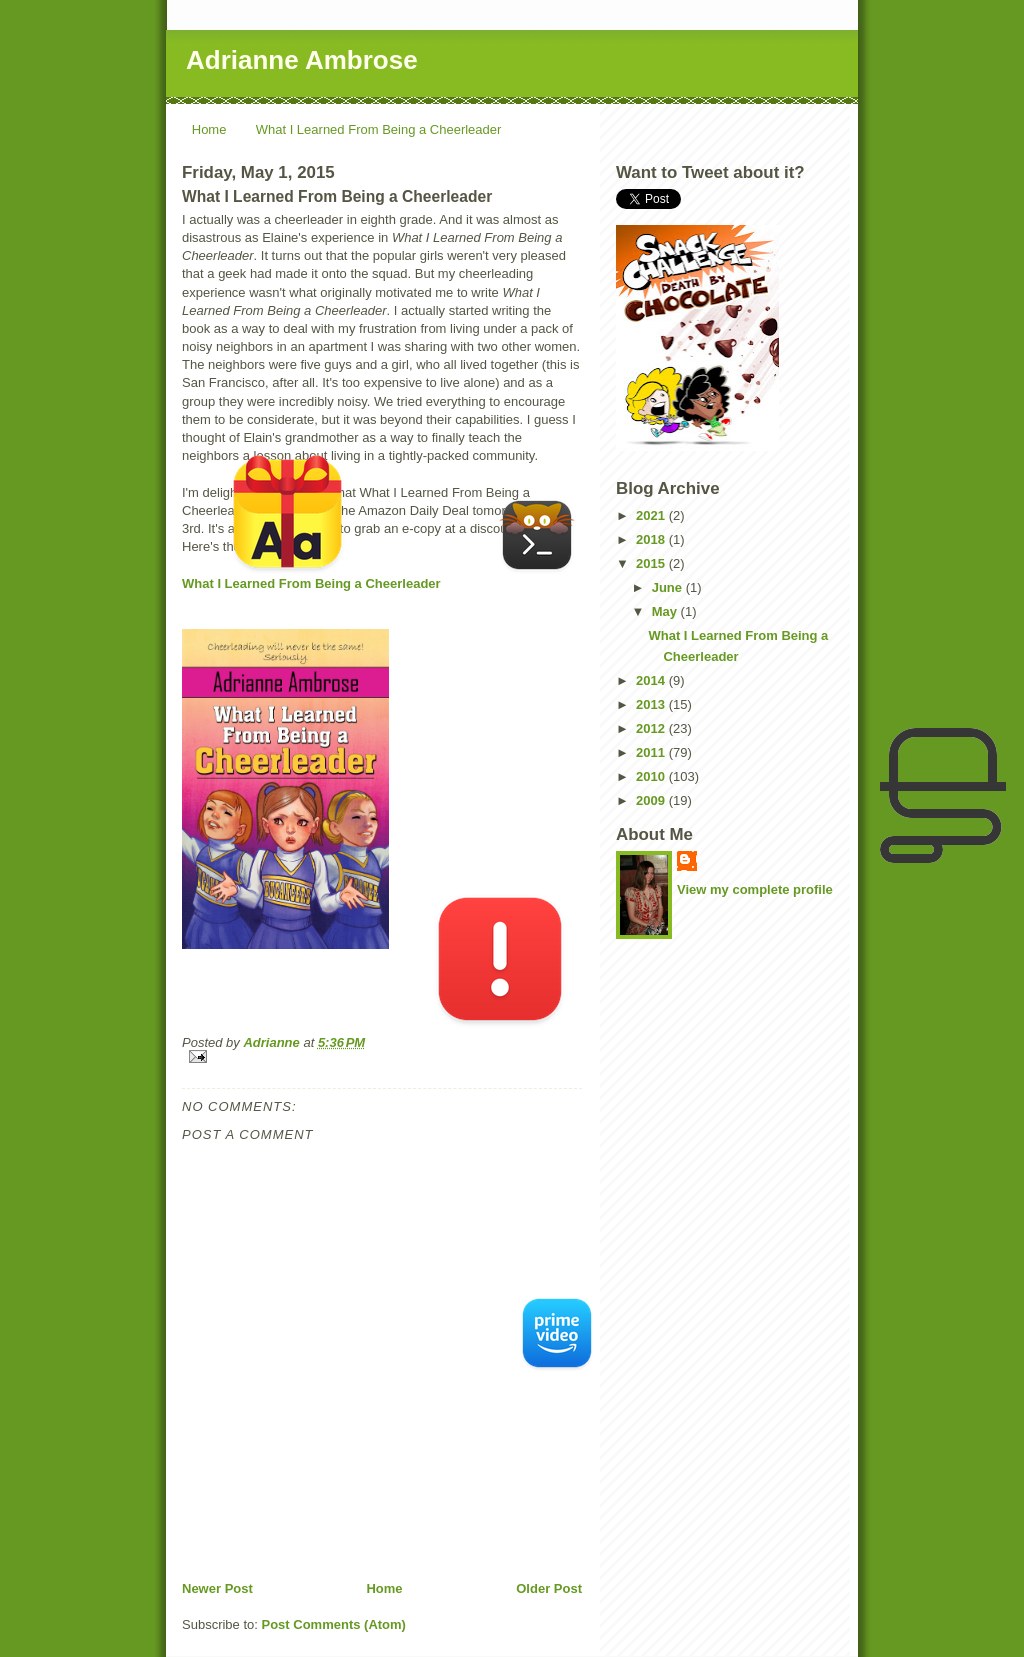 The height and width of the screenshot is (1657, 1024). I want to click on view system crash reports or error logs, so click(500, 959).